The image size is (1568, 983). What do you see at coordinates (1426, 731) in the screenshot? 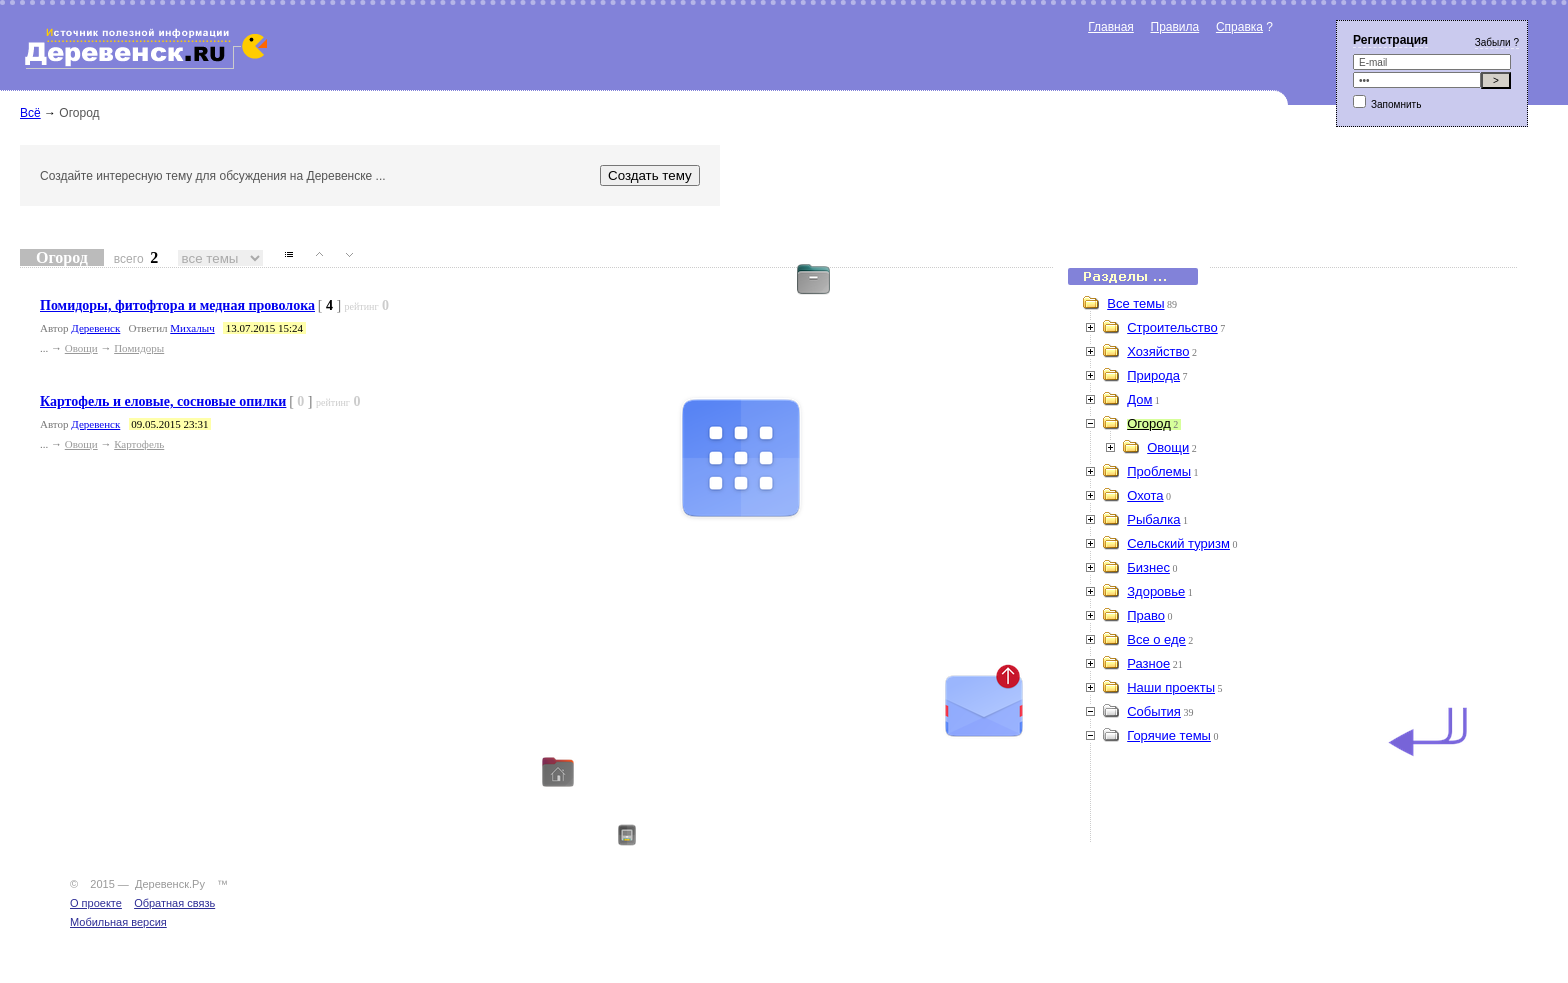
I see `reply all to an email message` at bounding box center [1426, 731].